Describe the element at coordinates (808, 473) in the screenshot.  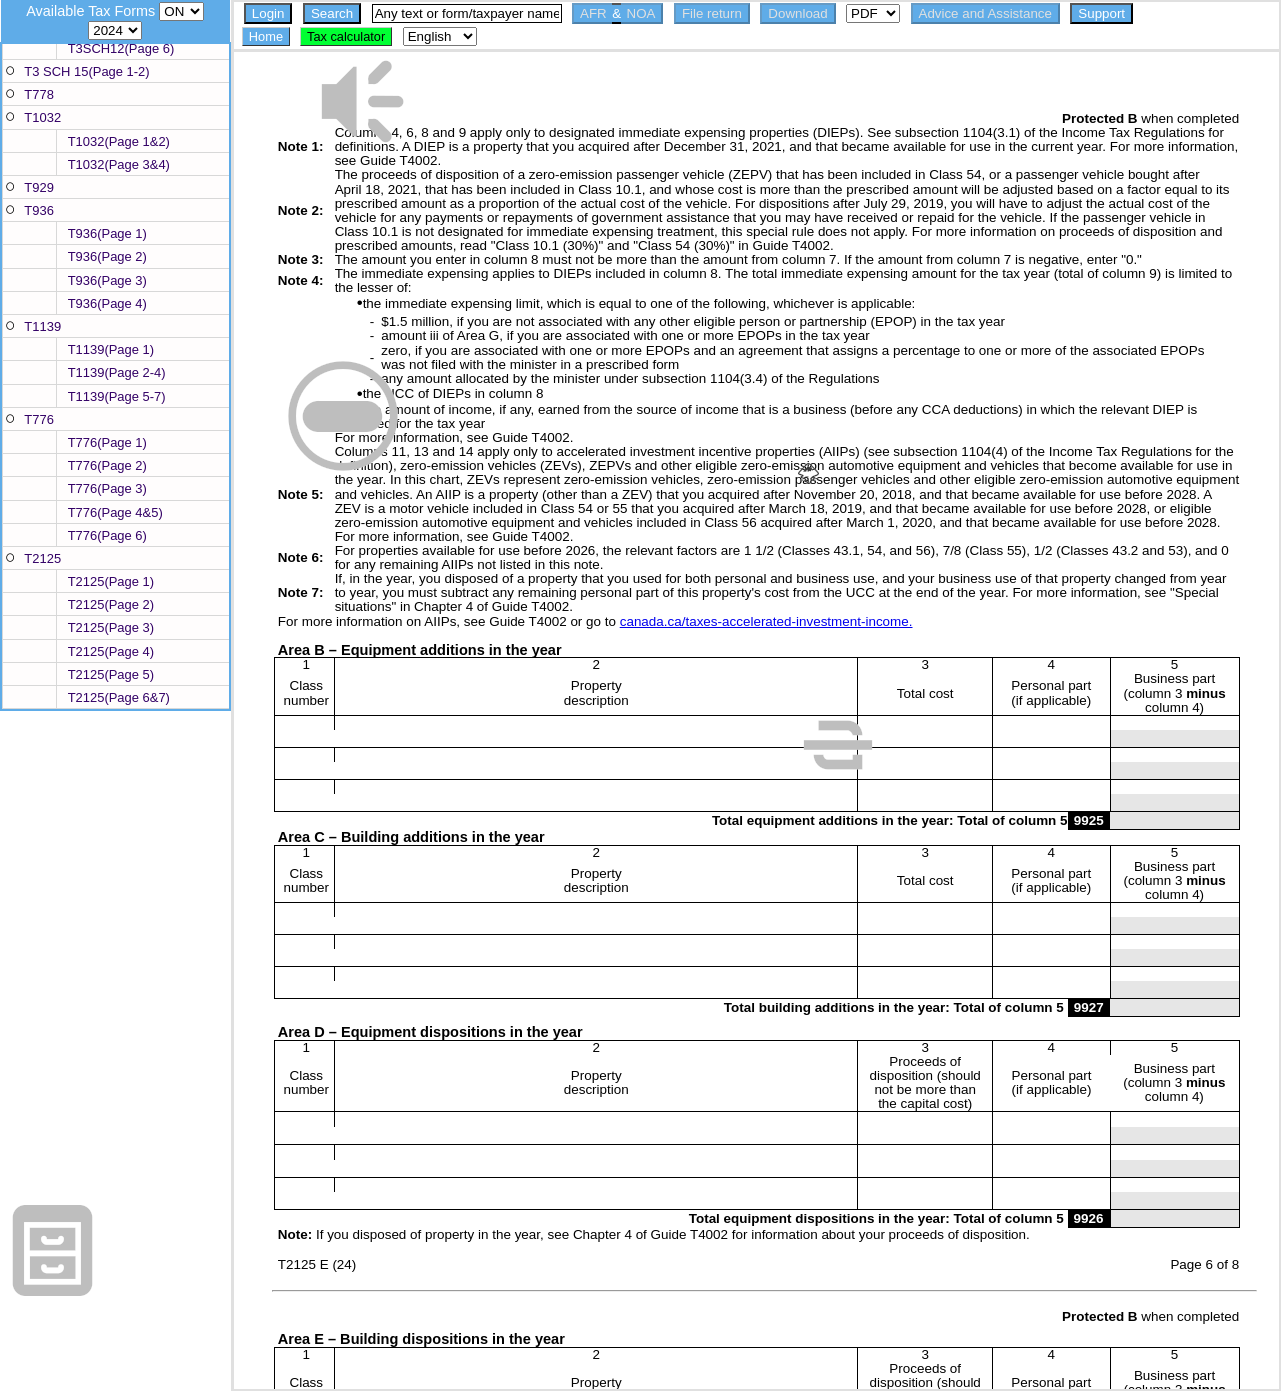
I see `open inkscape vector graphics editor` at that location.